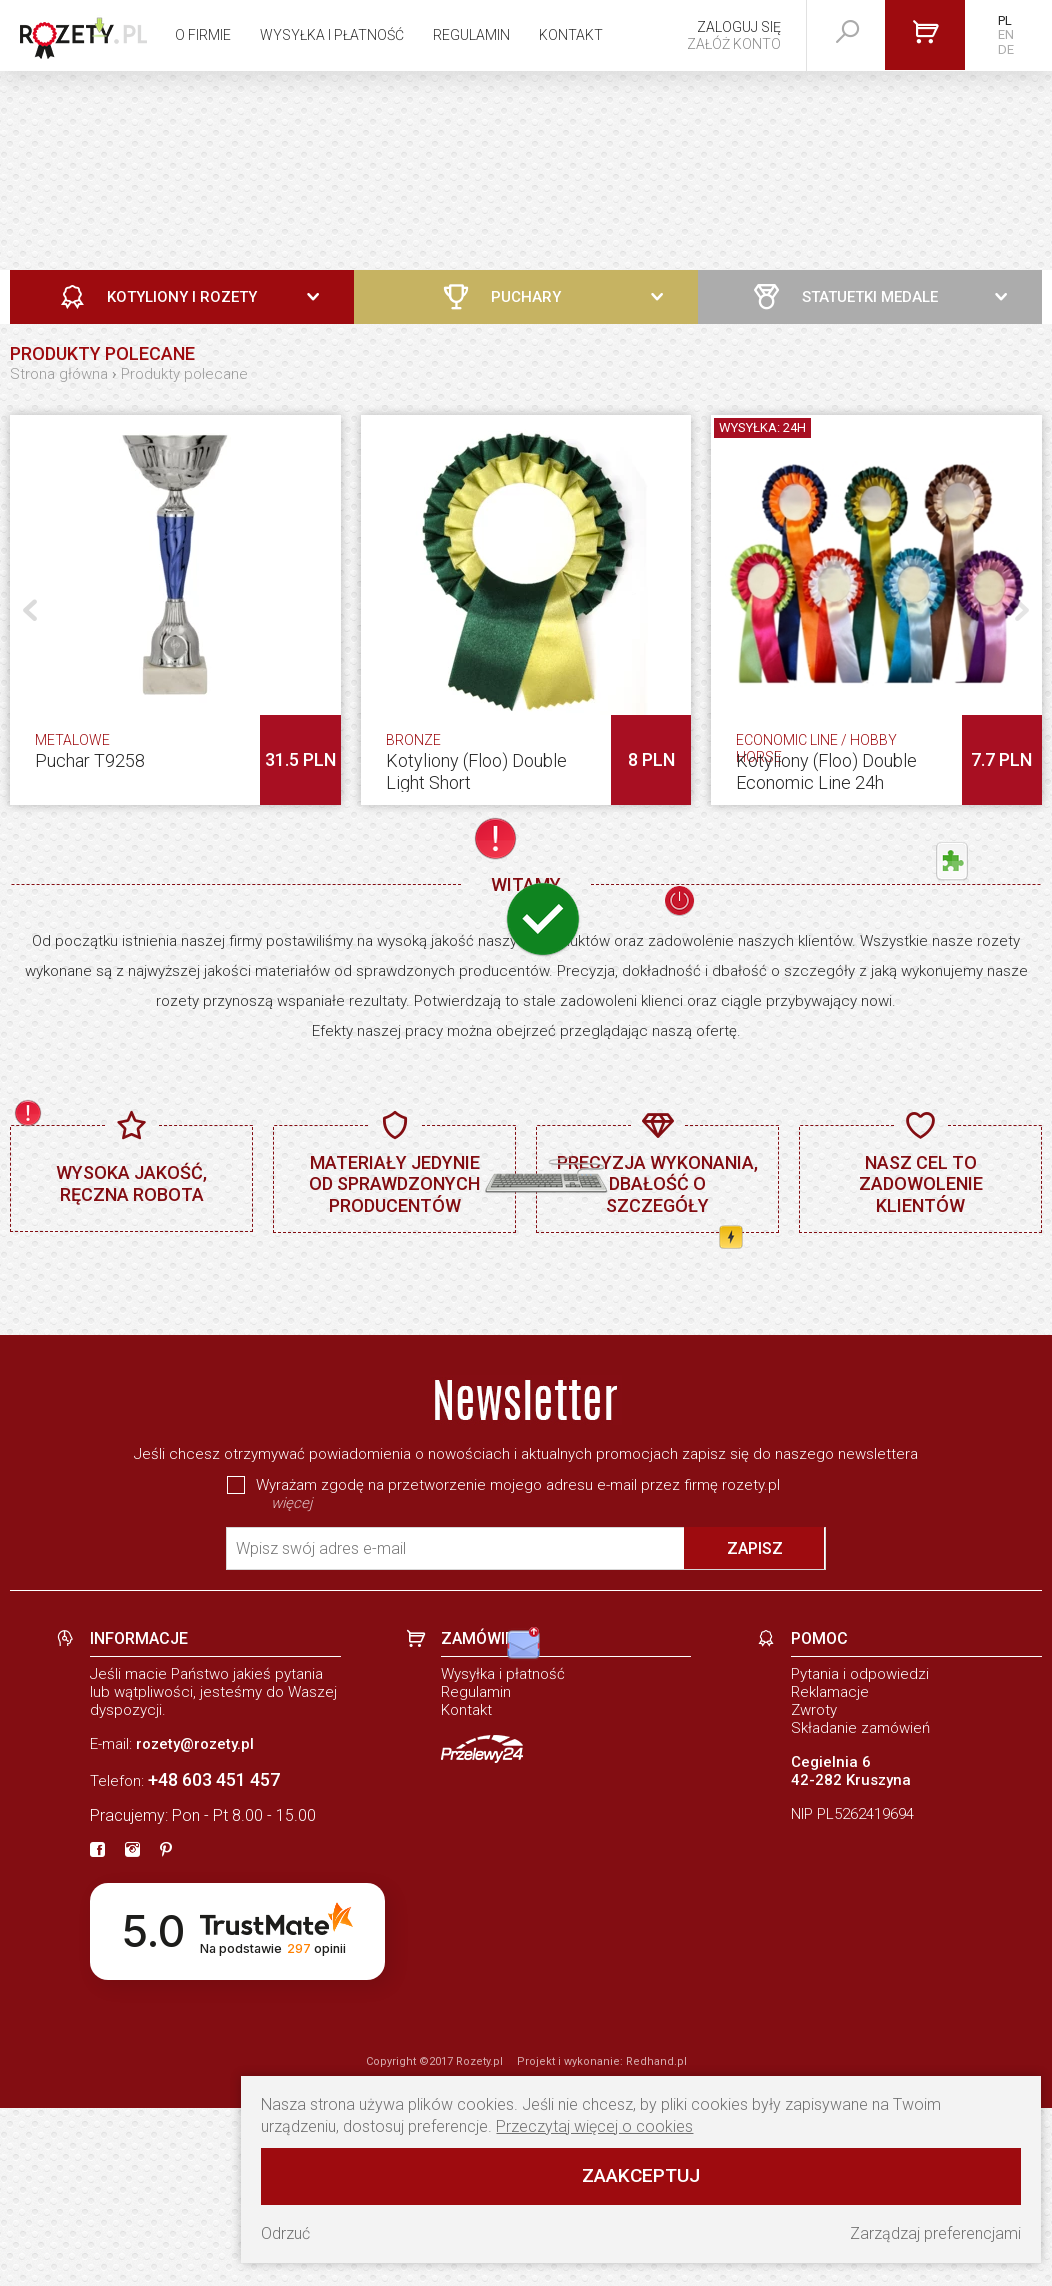  Describe the element at coordinates (952, 861) in the screenshot. I see `an add-on or plugin file type` at that location.